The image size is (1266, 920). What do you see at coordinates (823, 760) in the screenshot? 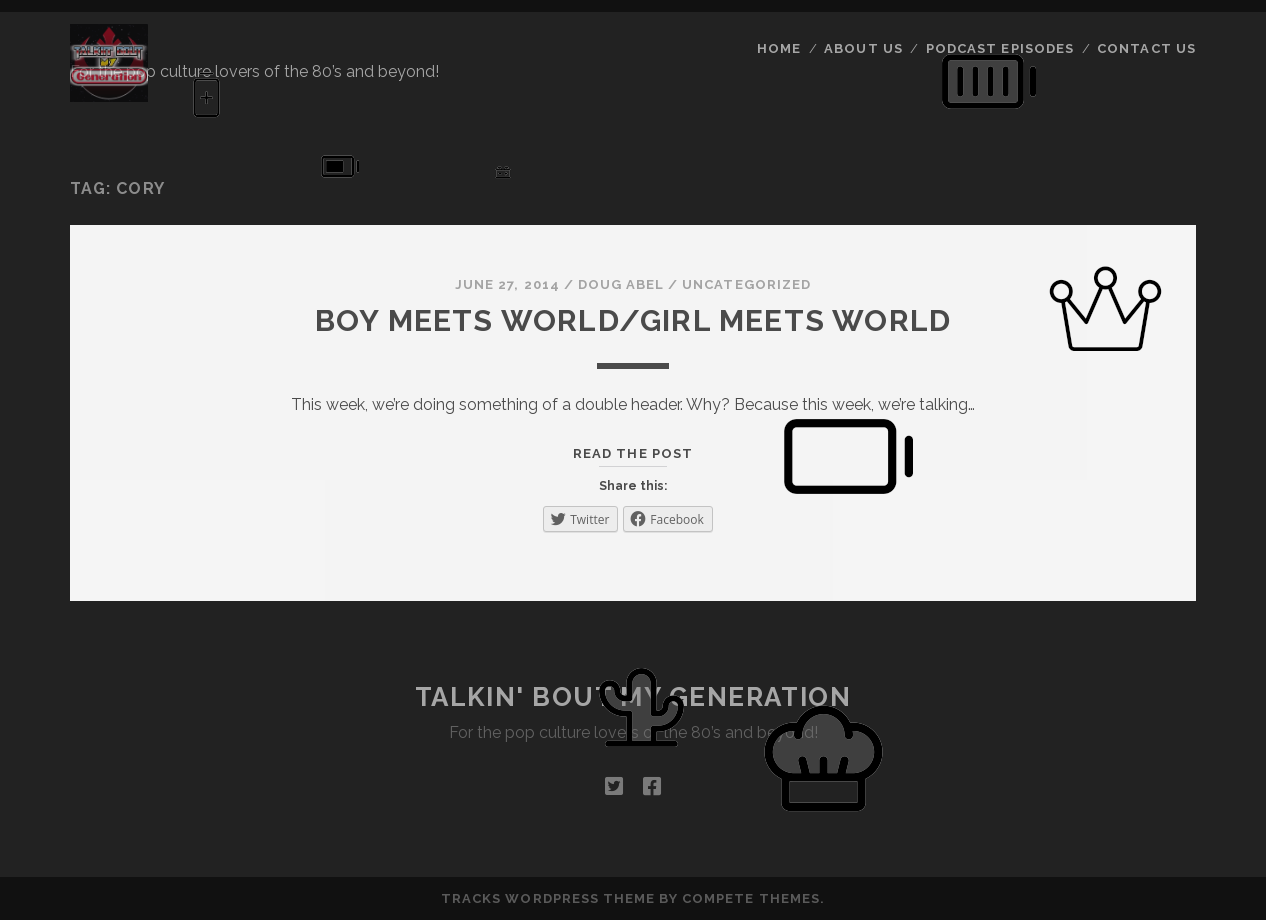
I see `browse recipes or cooking content` at bounding box center [823, 760].